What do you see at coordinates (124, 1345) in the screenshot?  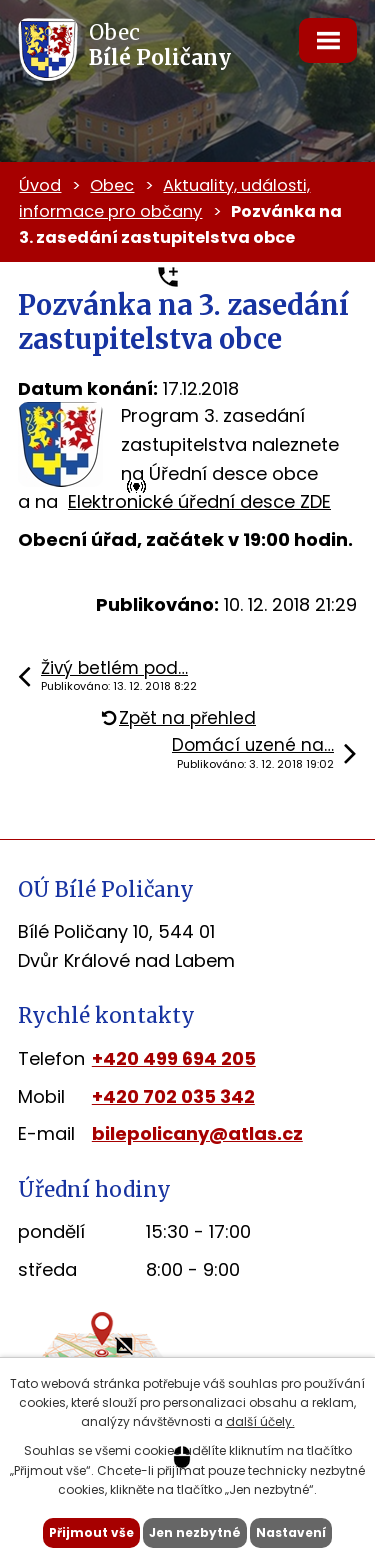 I see `image failed to load` at bounding box center [124, 1345].